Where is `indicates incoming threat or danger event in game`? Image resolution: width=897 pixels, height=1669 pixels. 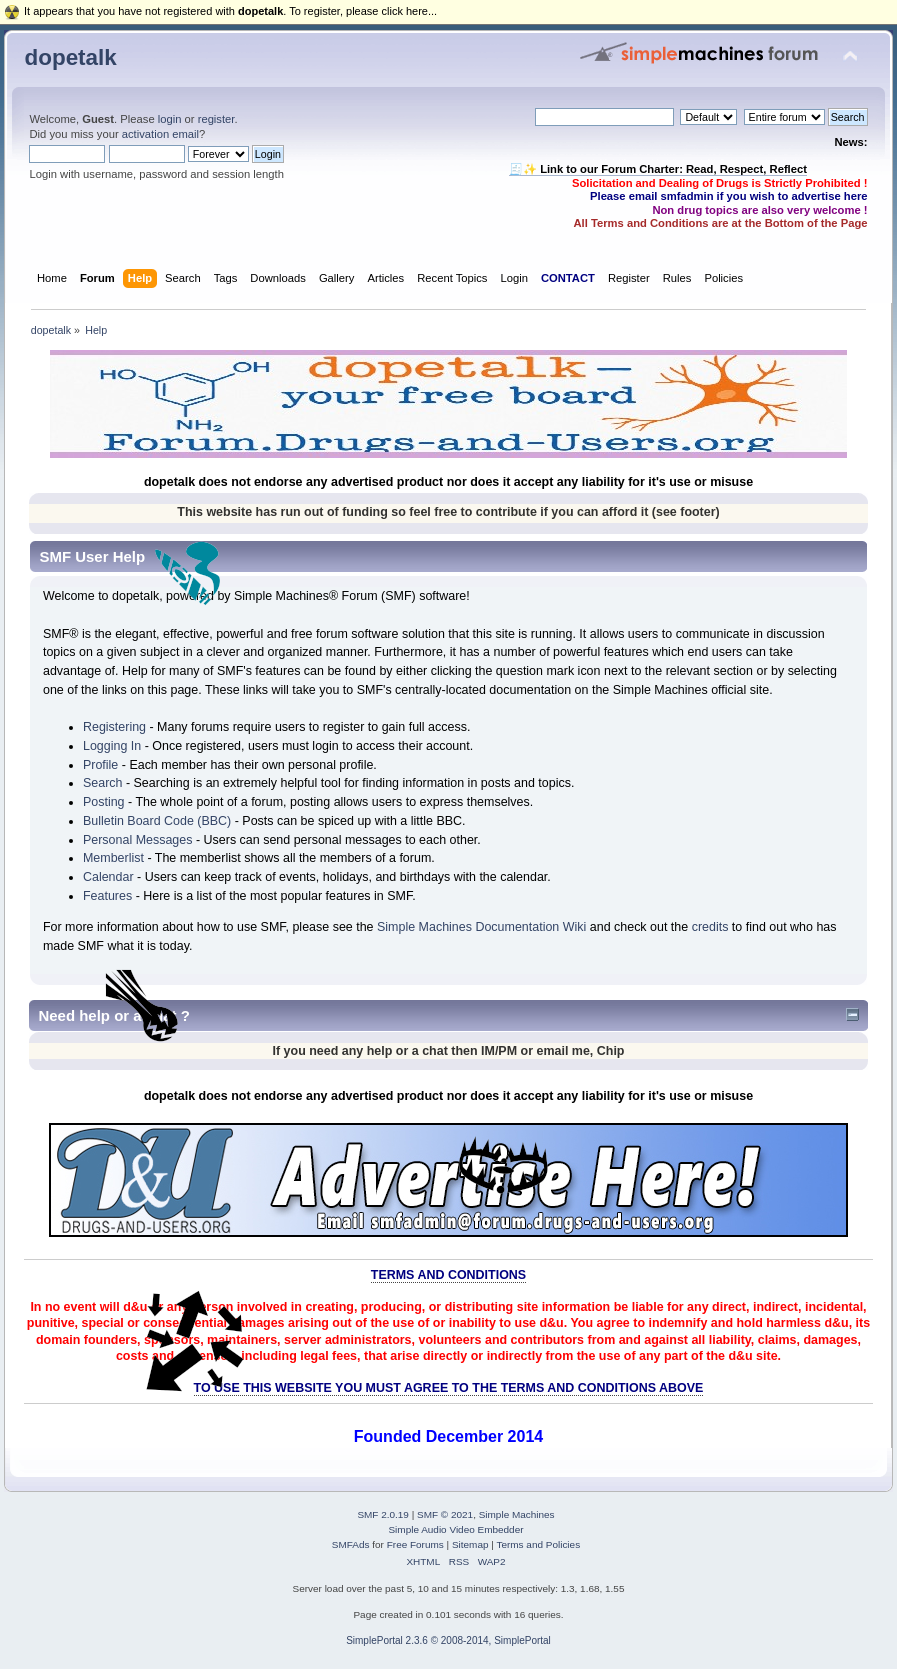
indicates incoming threat or danger event in game is located at coordinates (142, 1006).